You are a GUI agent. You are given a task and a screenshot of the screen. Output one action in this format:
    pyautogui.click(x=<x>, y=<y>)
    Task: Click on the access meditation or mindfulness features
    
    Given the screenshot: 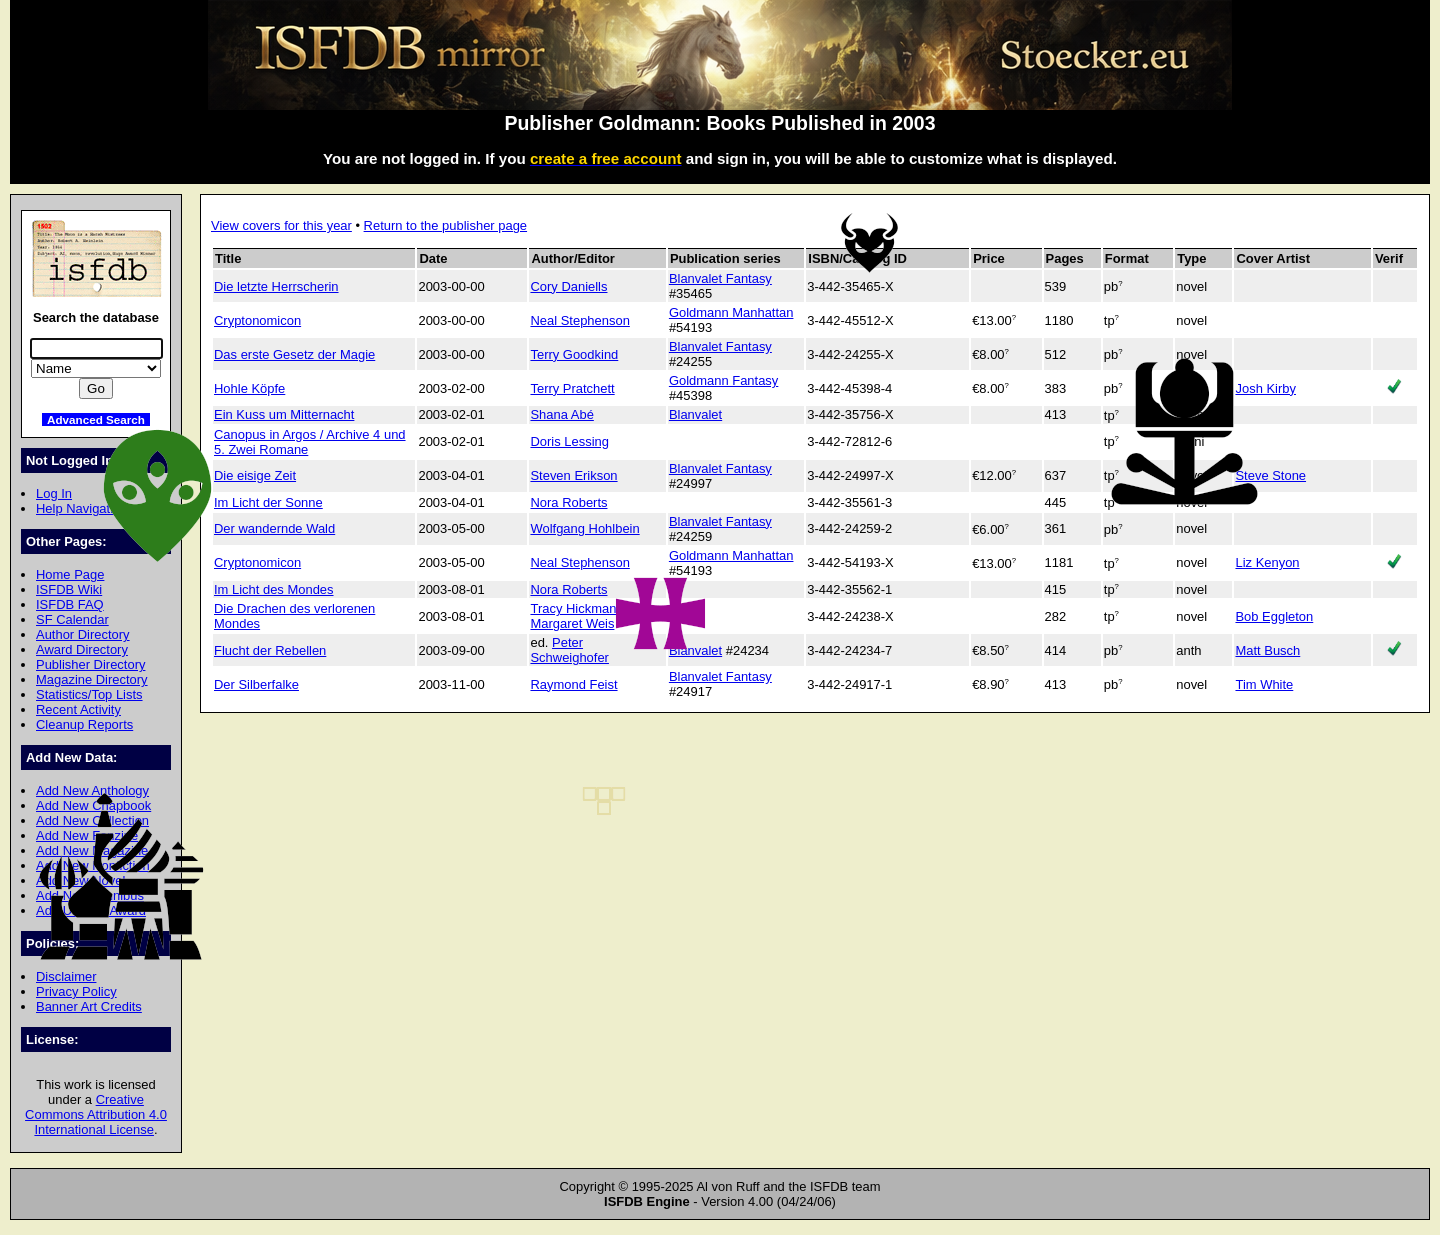 What is the action you would take?
    pyautogui.click(x=1184, y=431)
    